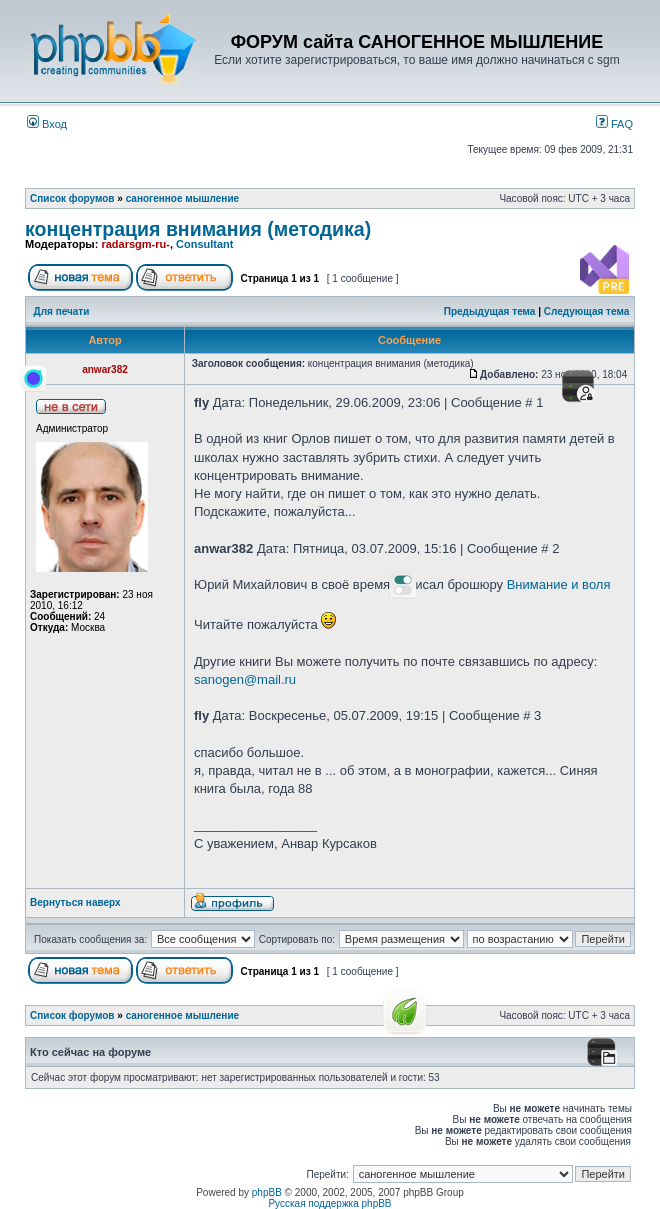  What do you see at coordinates (604, 269) in the screenshot?
I see `open visual studio preview application` at bounding box center [604, 269].